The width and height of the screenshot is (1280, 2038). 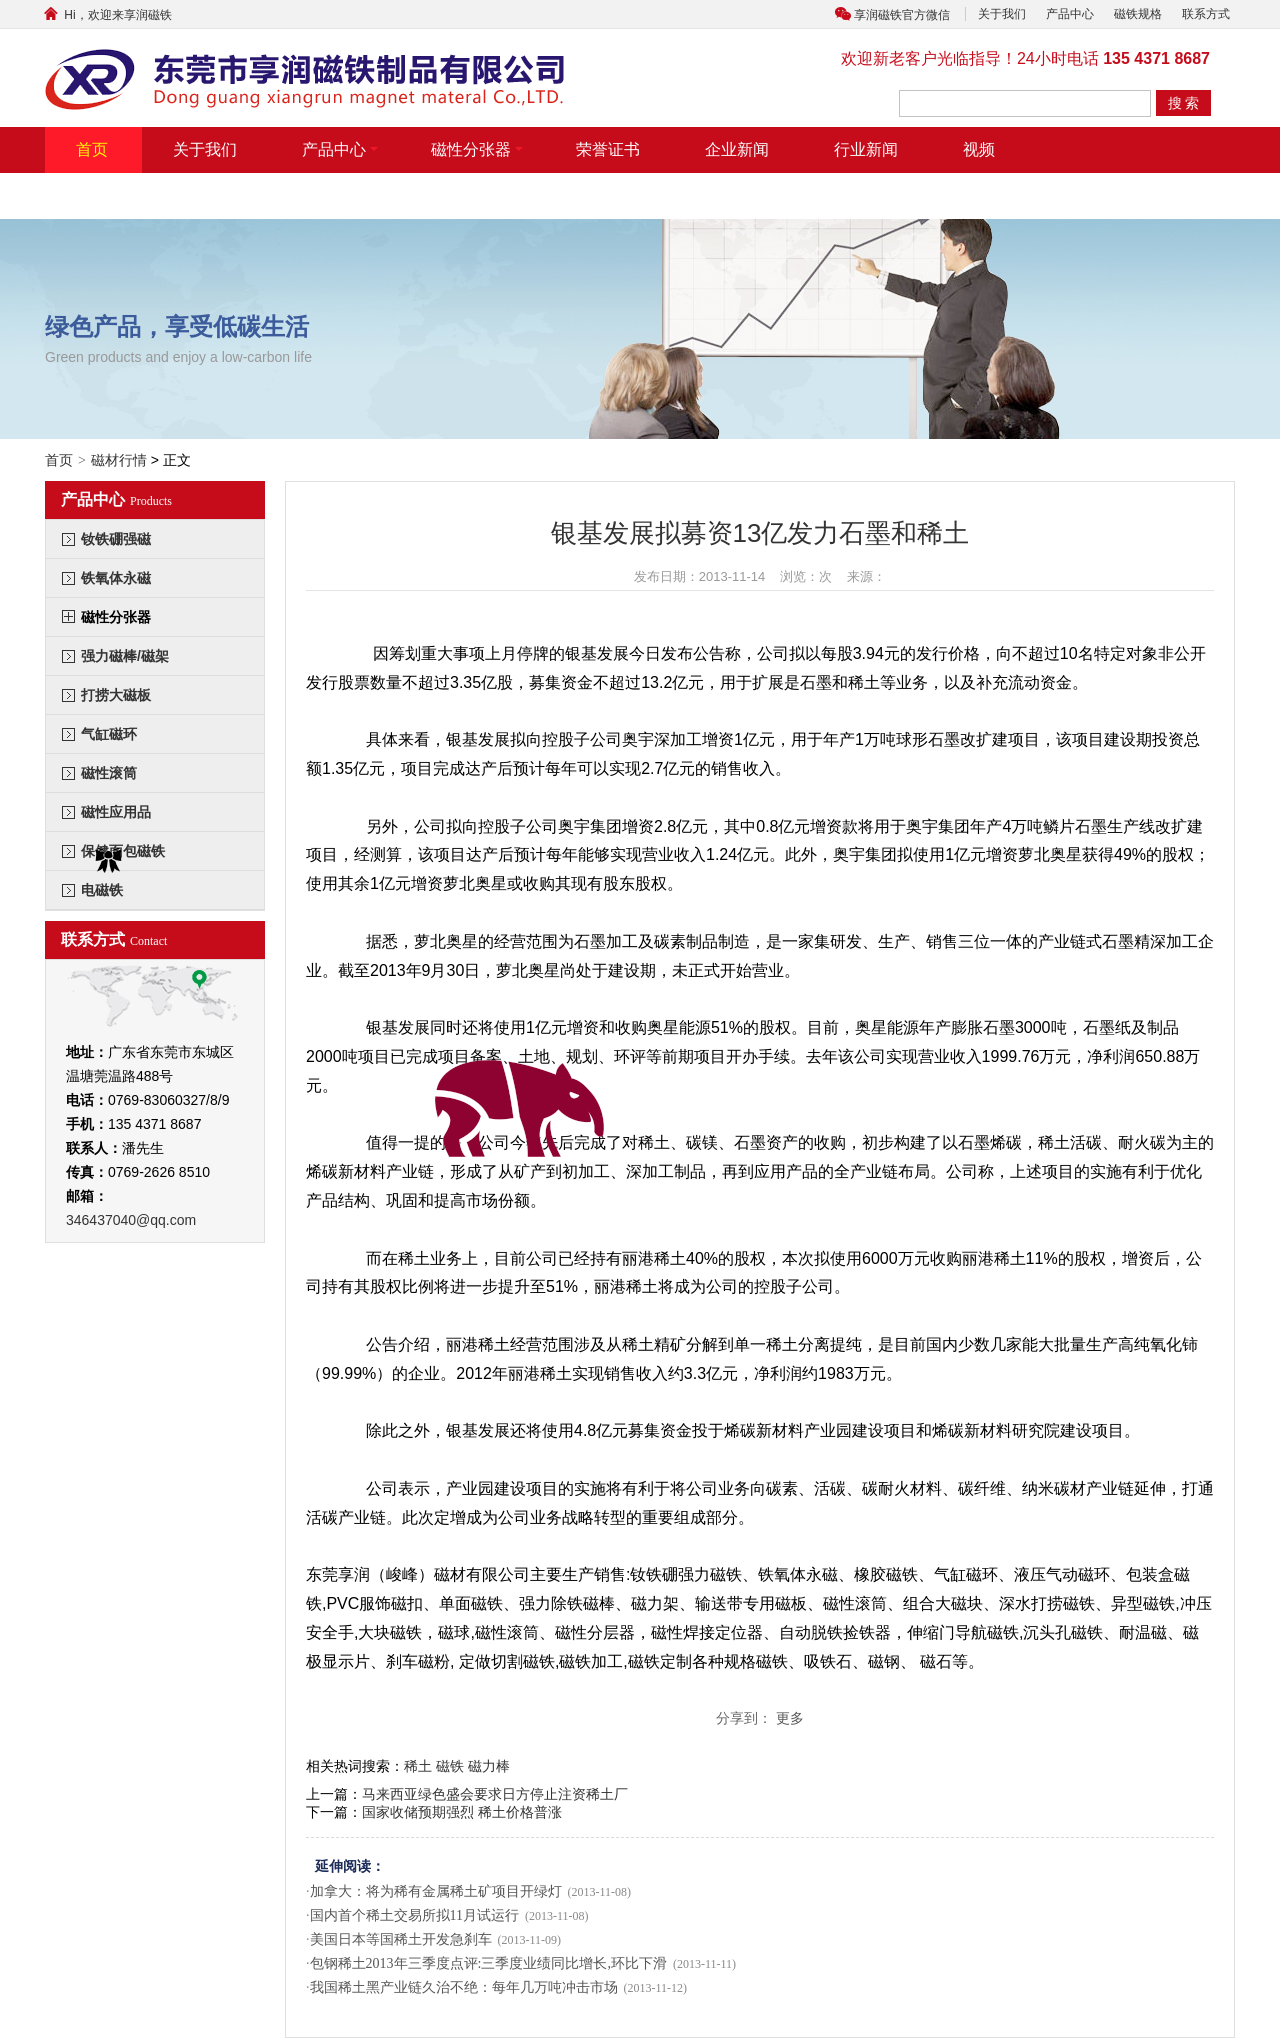 I want to click on tapir animal icon for wildlife or nature-themed game, so click(x=519, y=1108).